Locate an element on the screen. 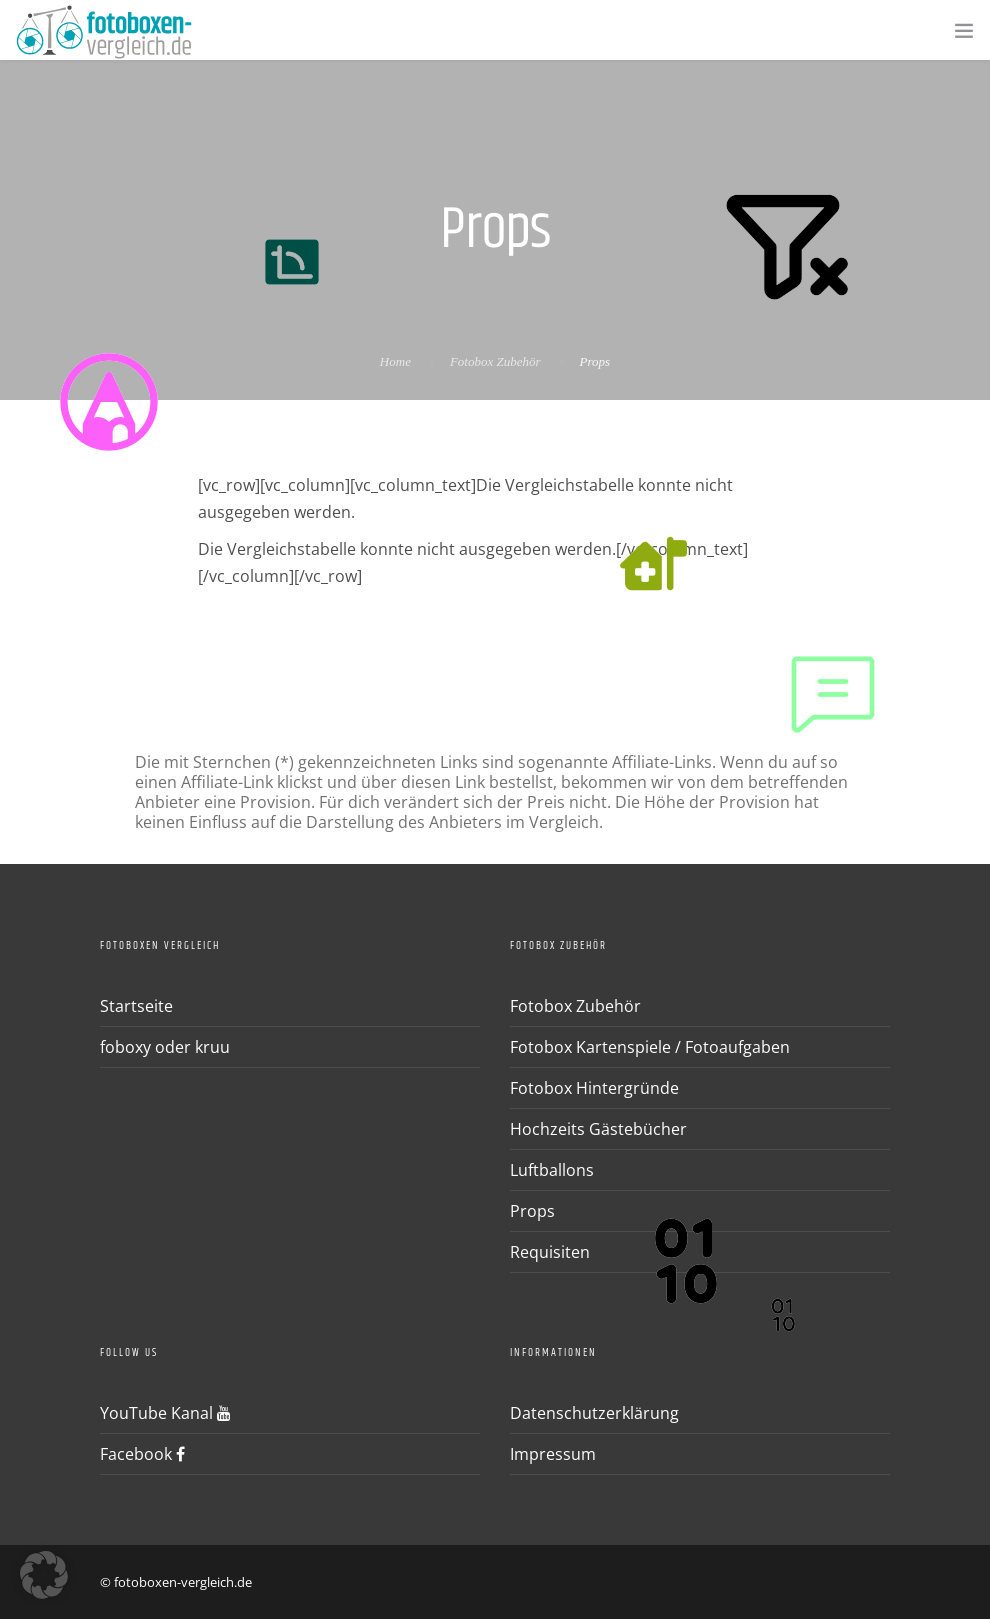 The height and width of the screenshot is (1619, 990). measure or adjust an angle is located at coordinates (292, 262).